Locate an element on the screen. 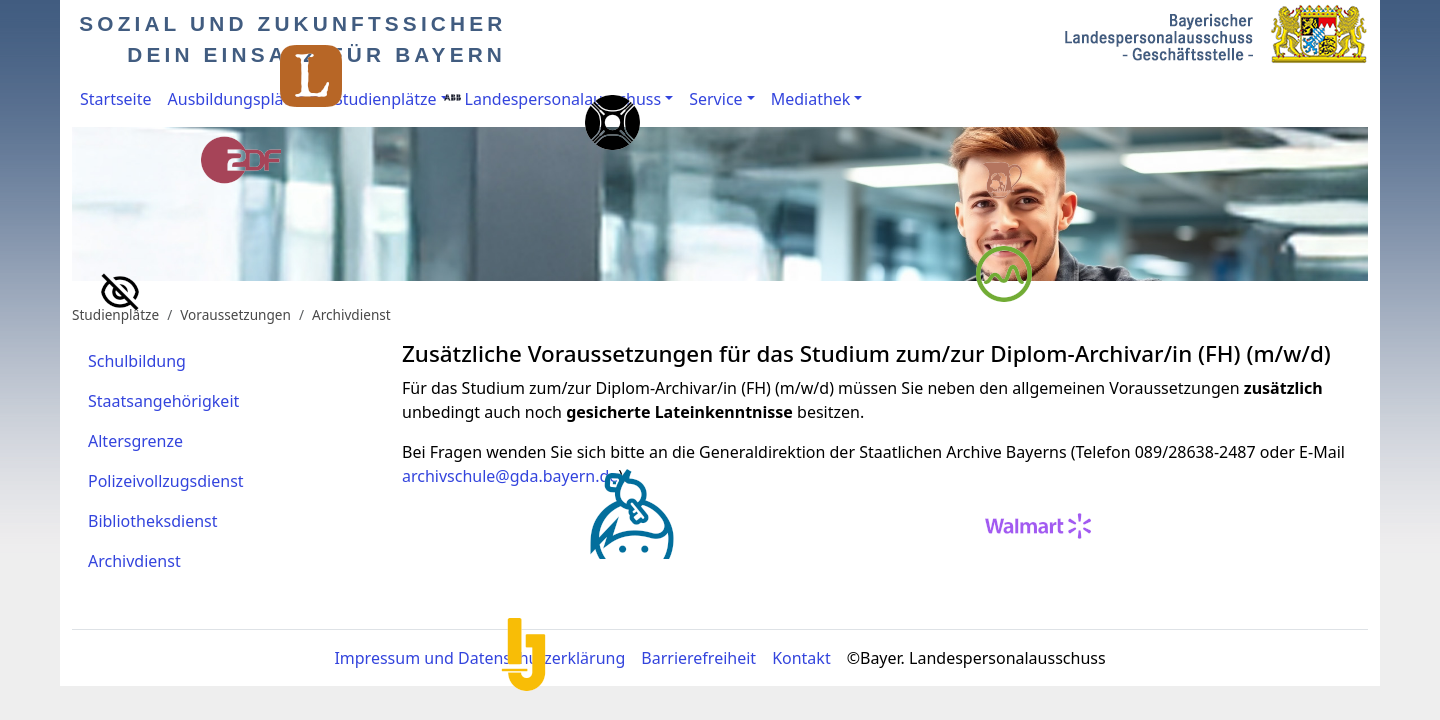  hide password or sensitive content is located at coordinates (120, 292).